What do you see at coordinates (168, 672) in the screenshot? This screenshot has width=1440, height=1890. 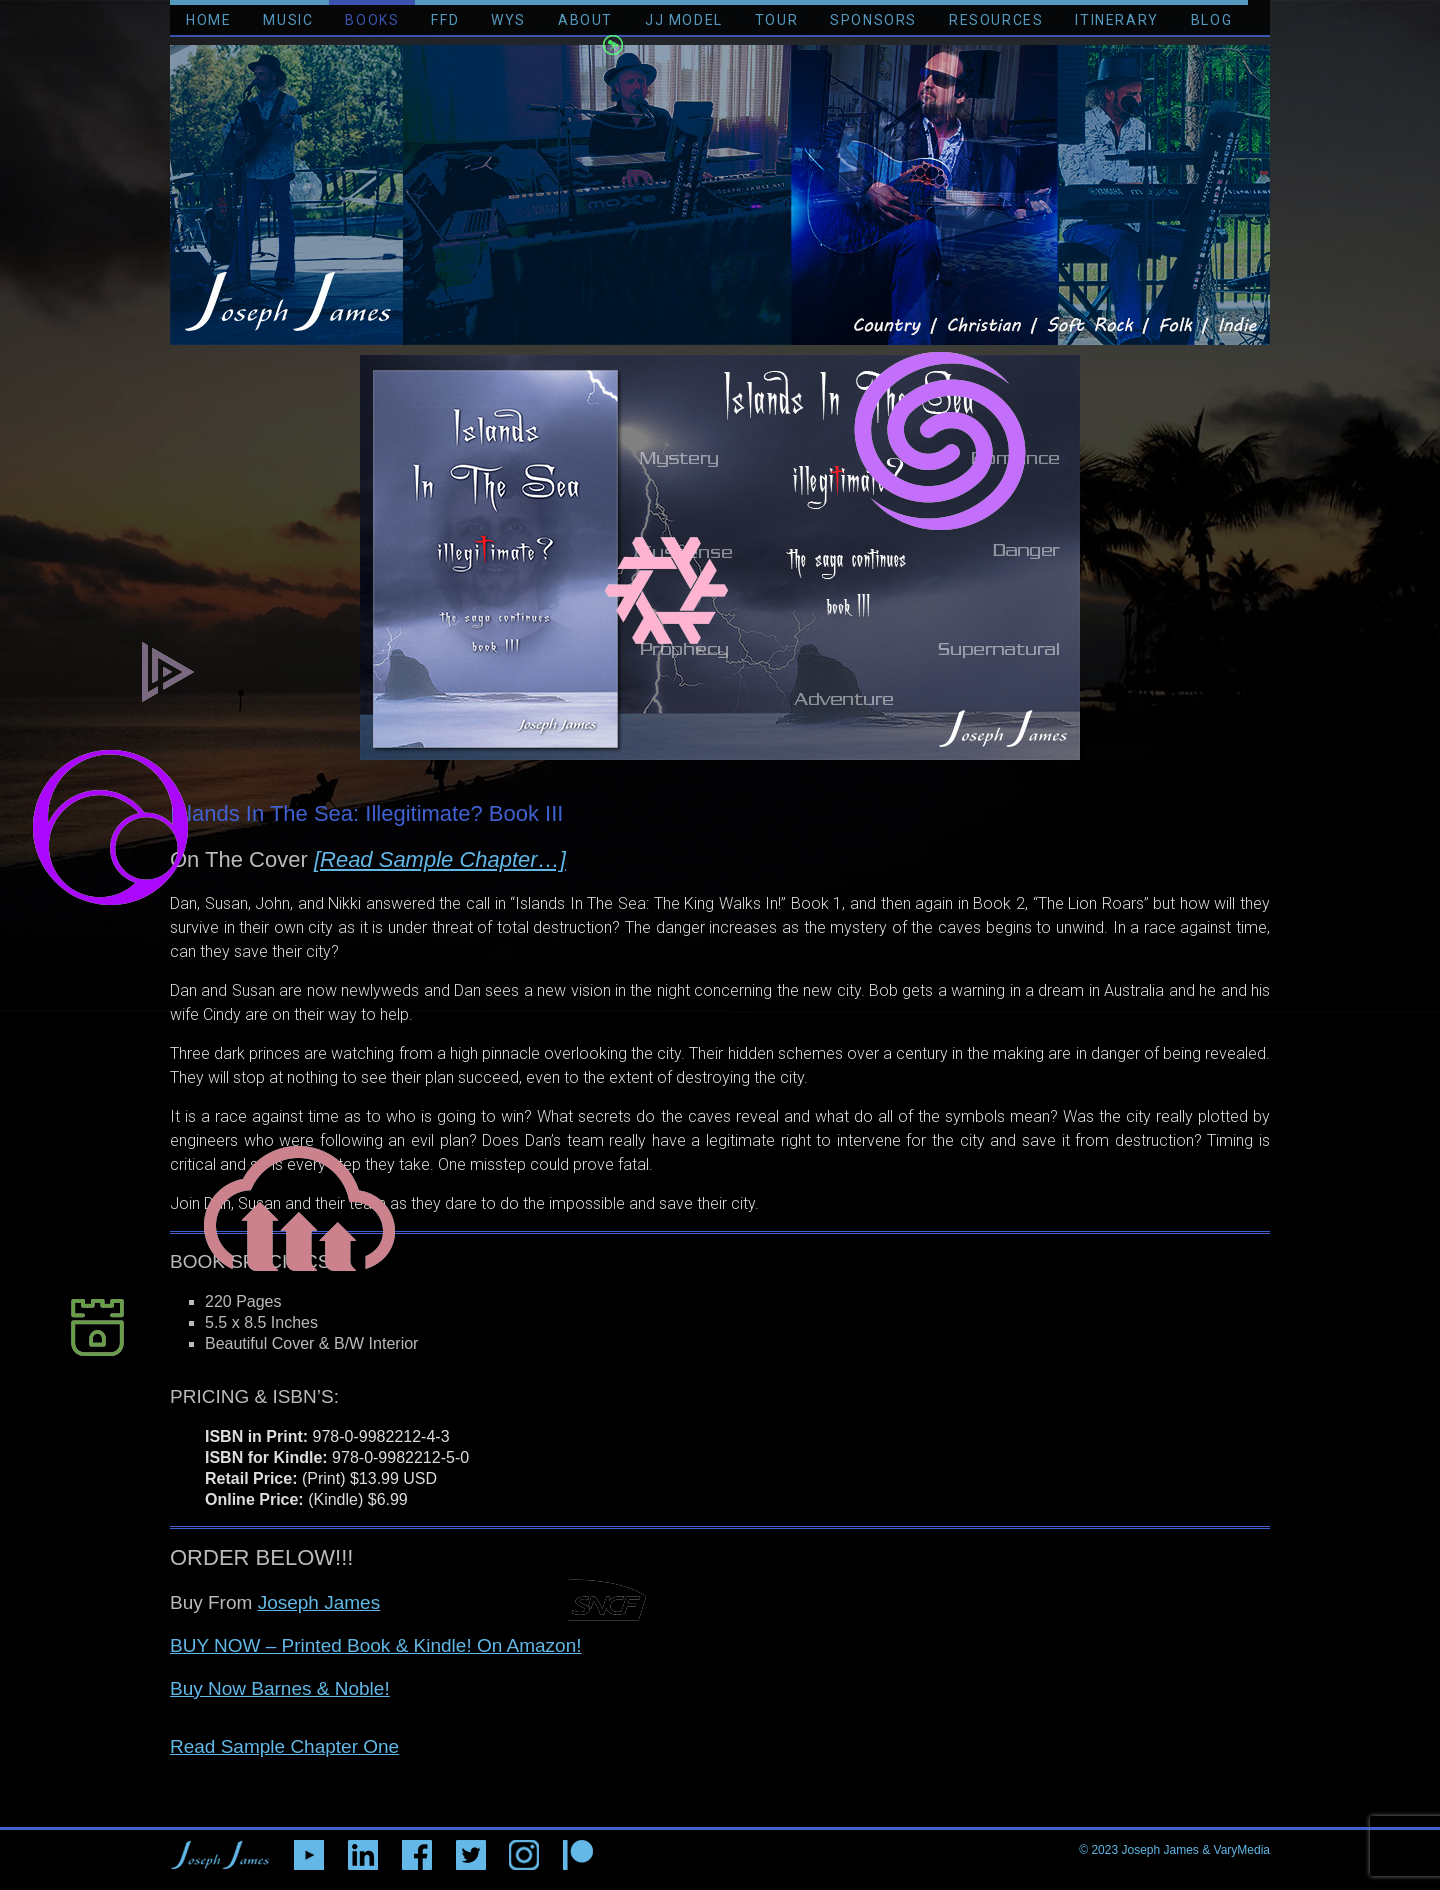 I see `open lapce code editor` at bounding box center [168, 672].